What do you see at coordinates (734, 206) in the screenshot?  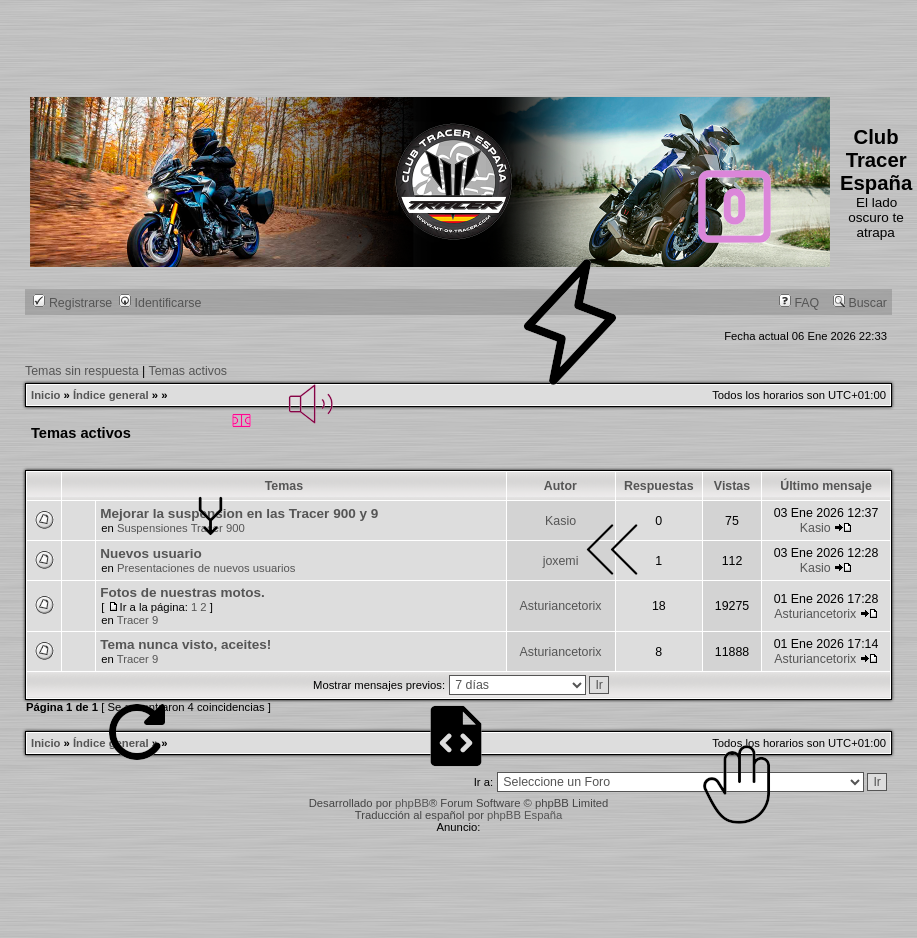 I see `indicates zero items or empty count` at bounding box center [734, 206].